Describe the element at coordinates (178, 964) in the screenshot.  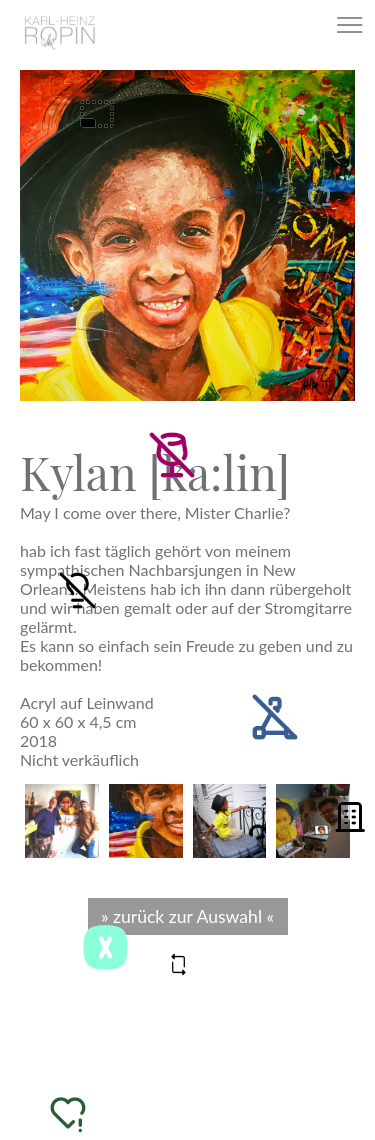
I see `rotate device orientation` at that location.